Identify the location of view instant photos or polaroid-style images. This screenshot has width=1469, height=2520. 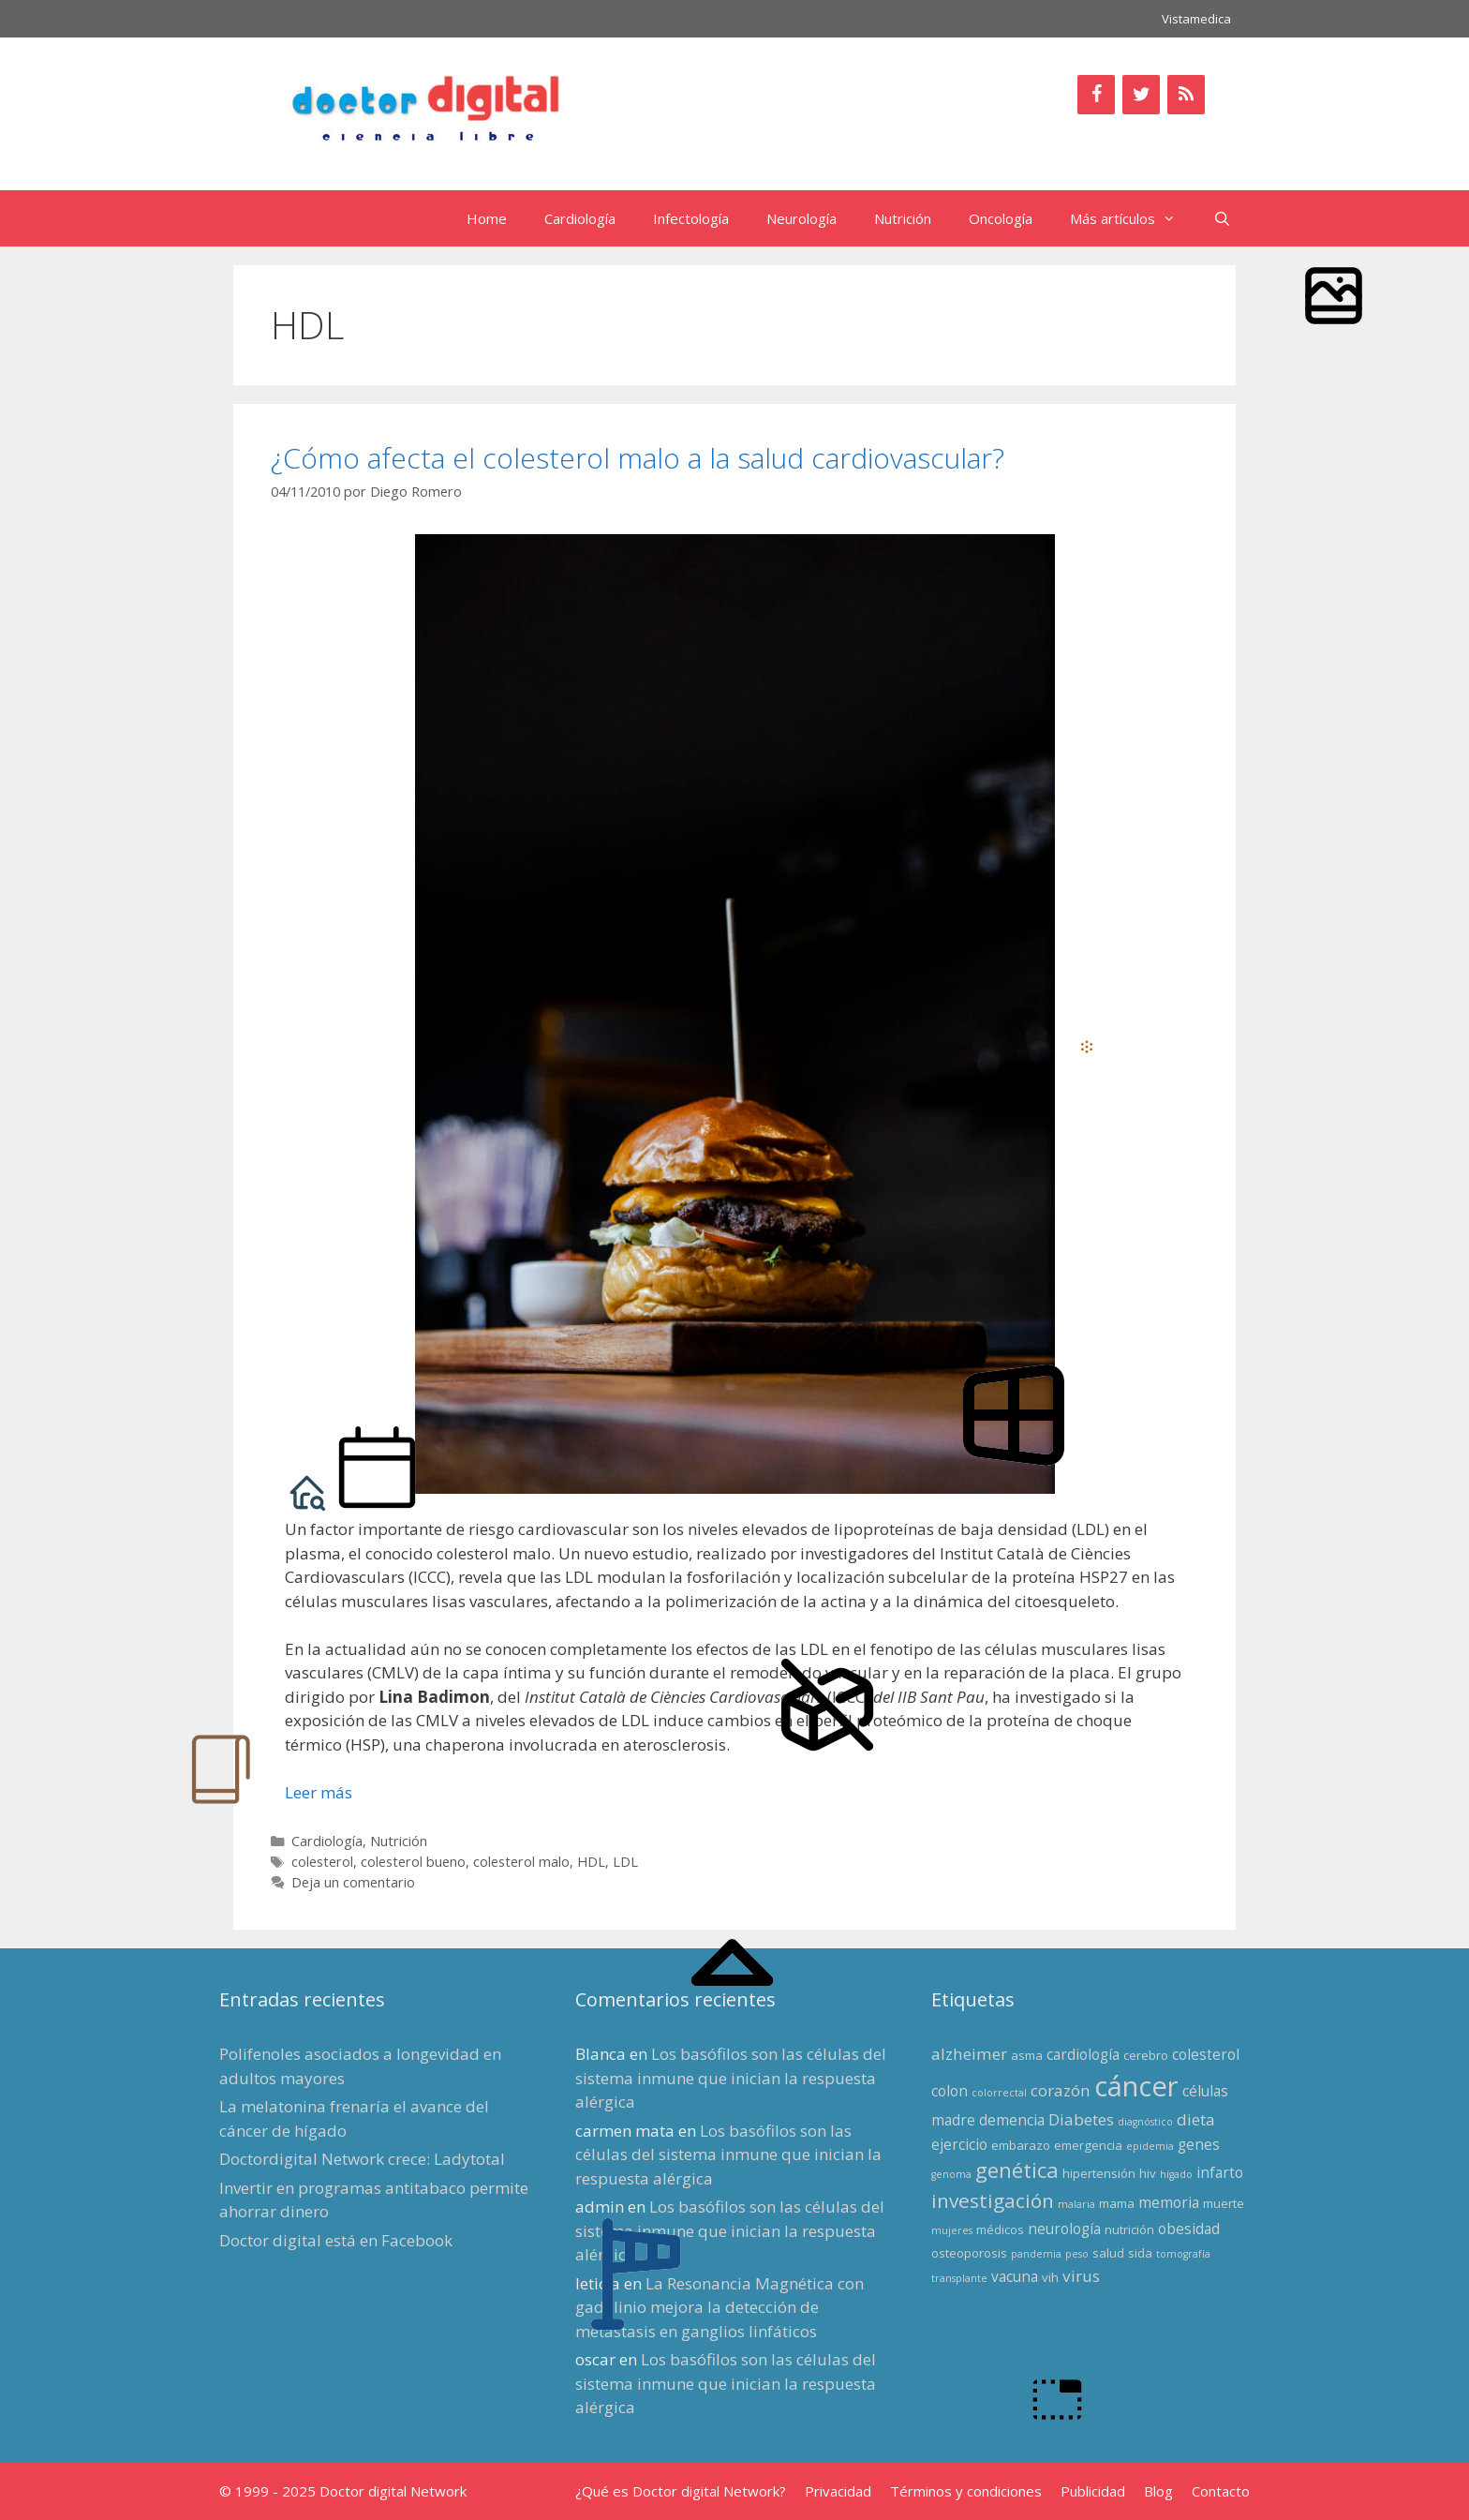
(1333, 295).